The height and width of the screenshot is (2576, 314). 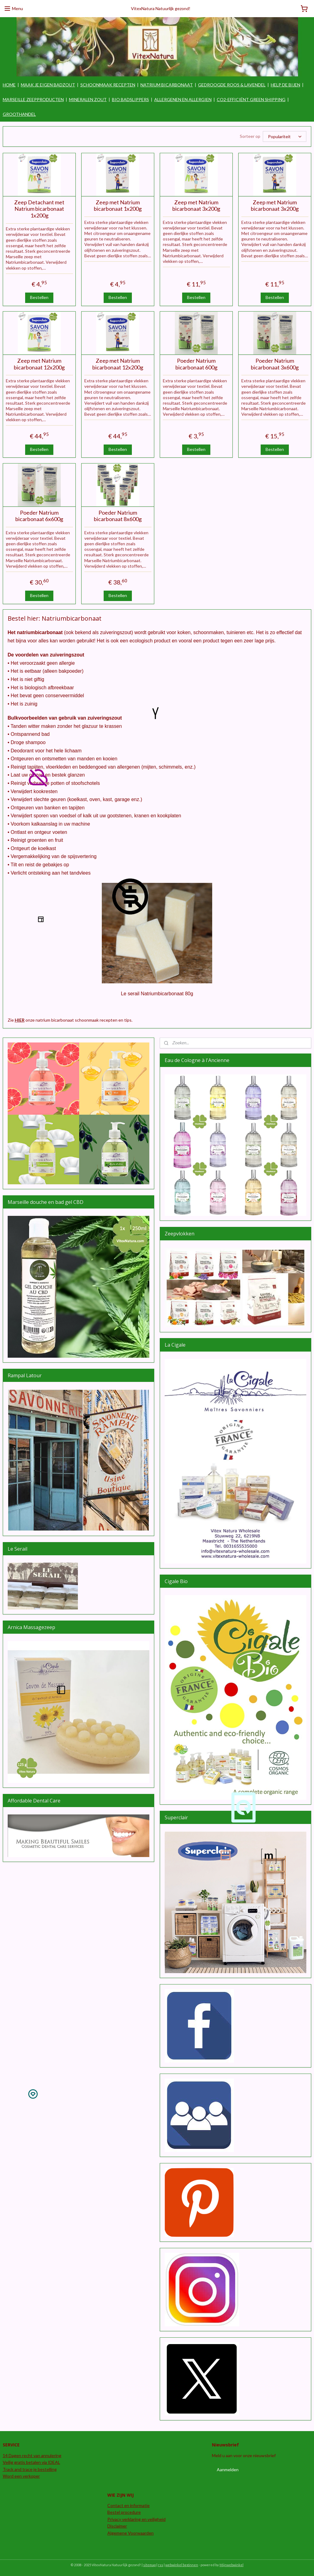 What do you see at coordinates (61, 1690) in the screenshot?
I see `view booklet or documentation` at bounding box center [61, 1690].